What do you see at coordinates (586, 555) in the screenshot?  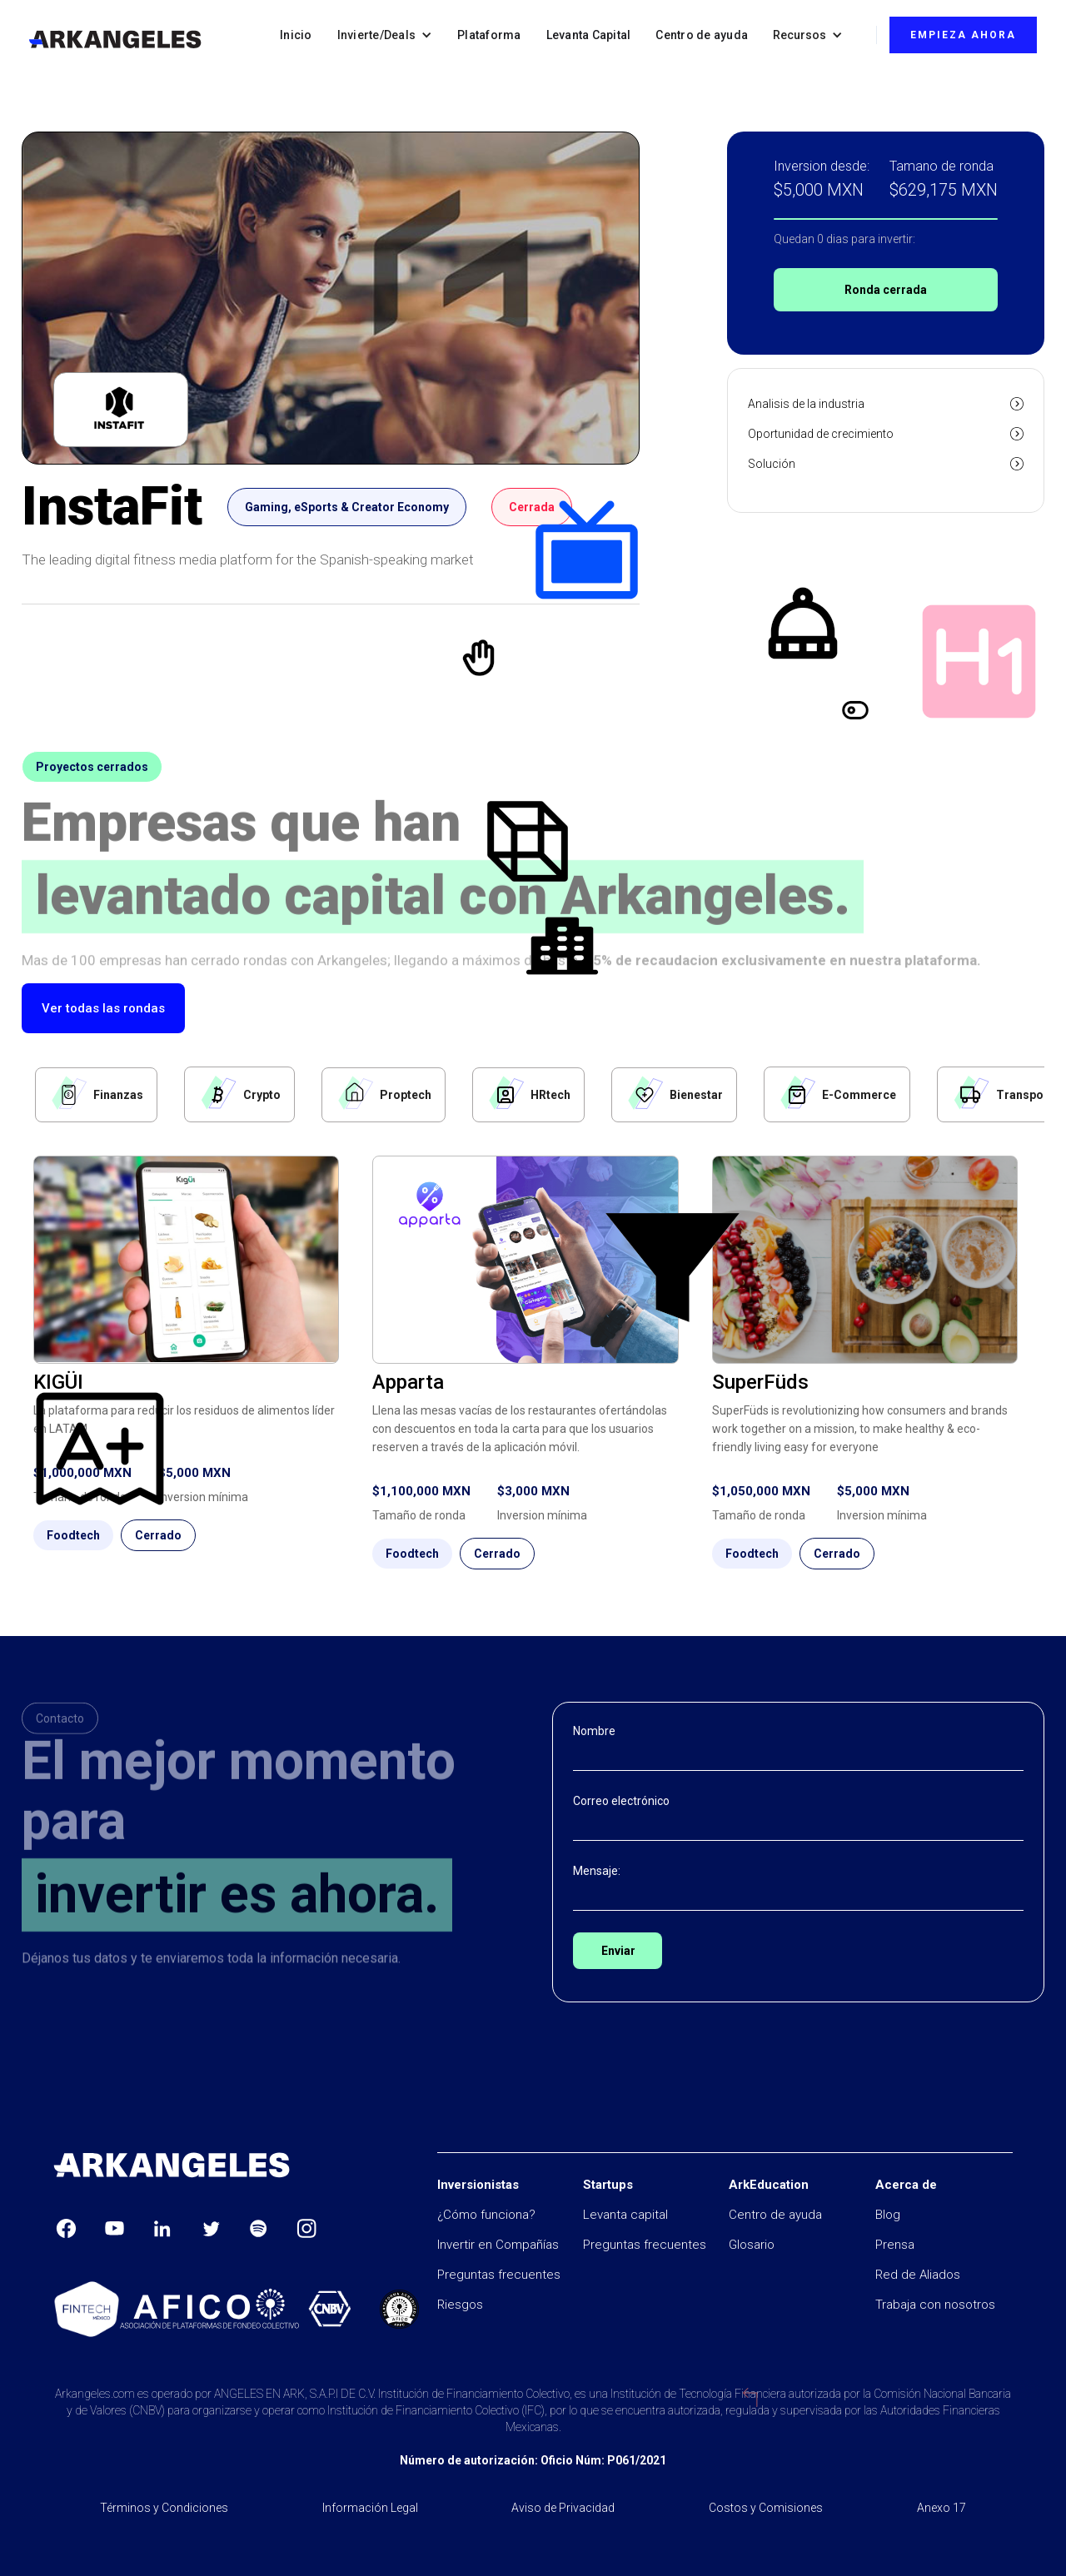 I see `watch TV or video content` at bounding box center [586, 555].